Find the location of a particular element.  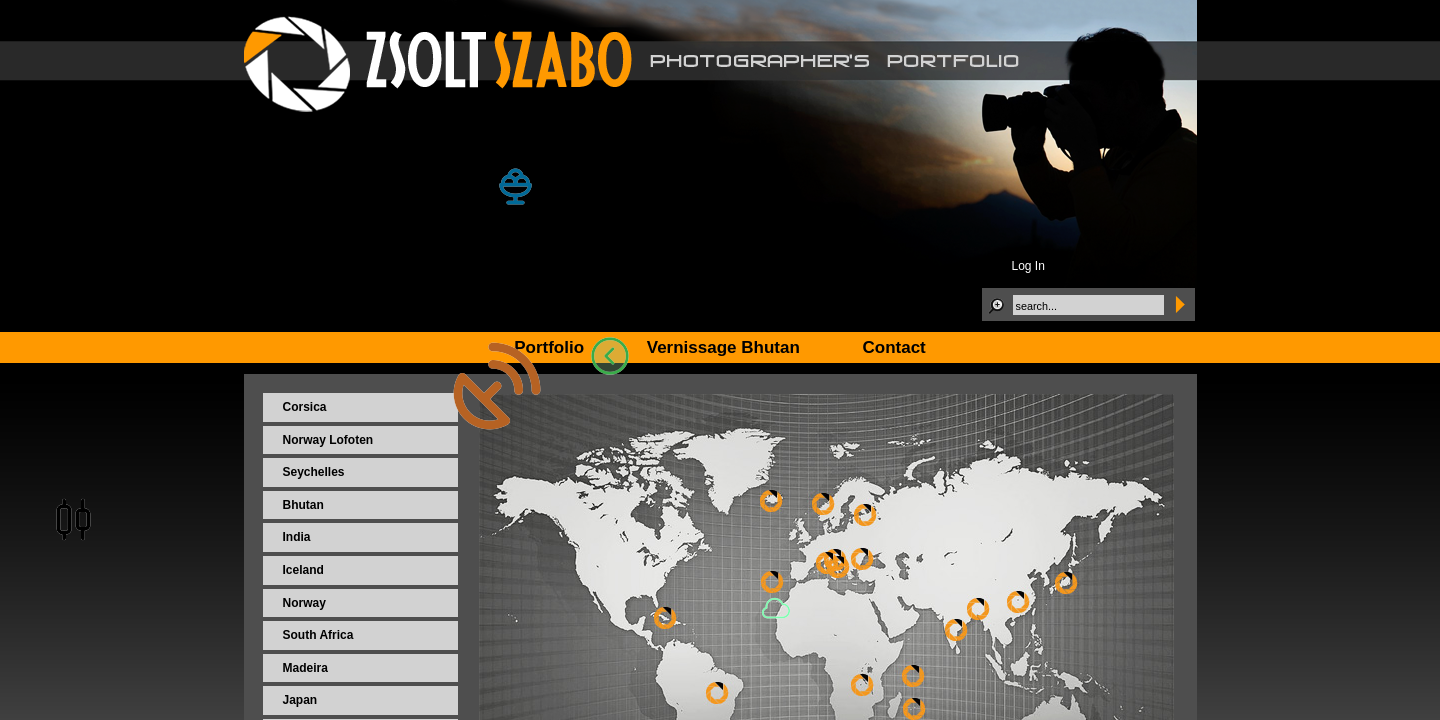

view dessert or ice cream options is located at coordinates (515, 186).